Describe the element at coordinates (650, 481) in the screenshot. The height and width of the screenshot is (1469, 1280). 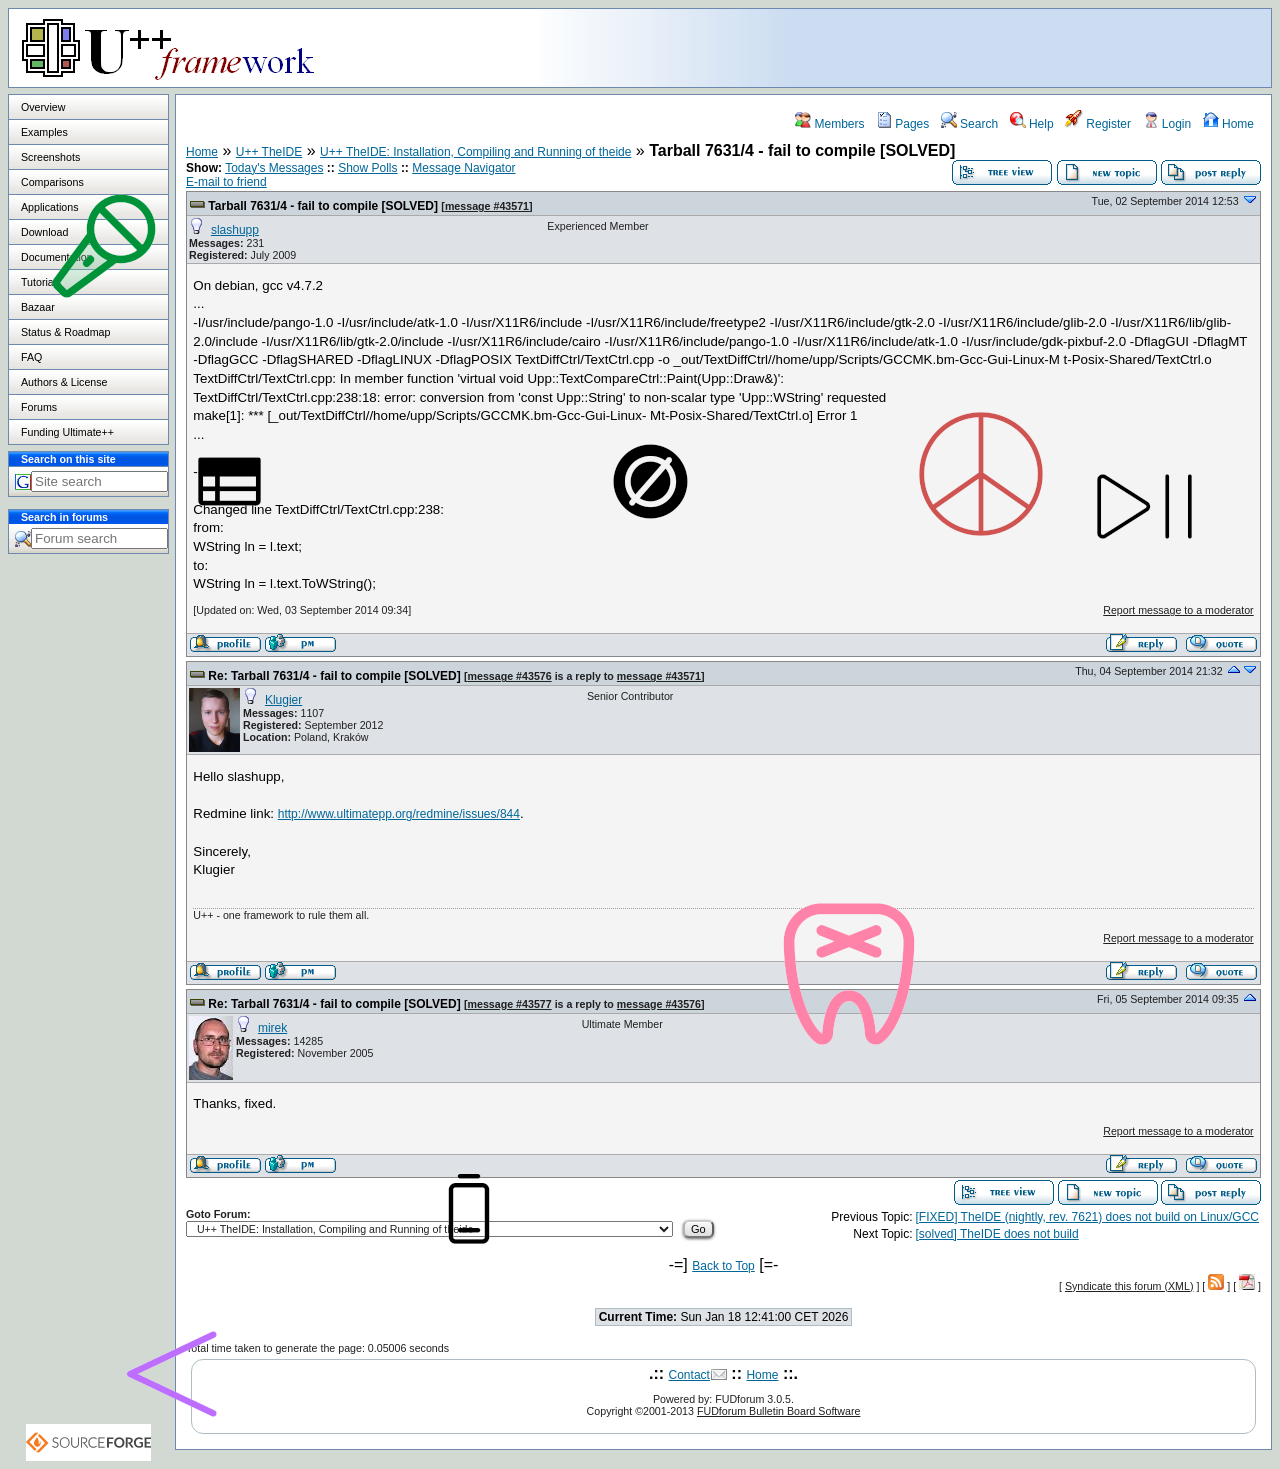
I see `indicates empty or null state` at that location.